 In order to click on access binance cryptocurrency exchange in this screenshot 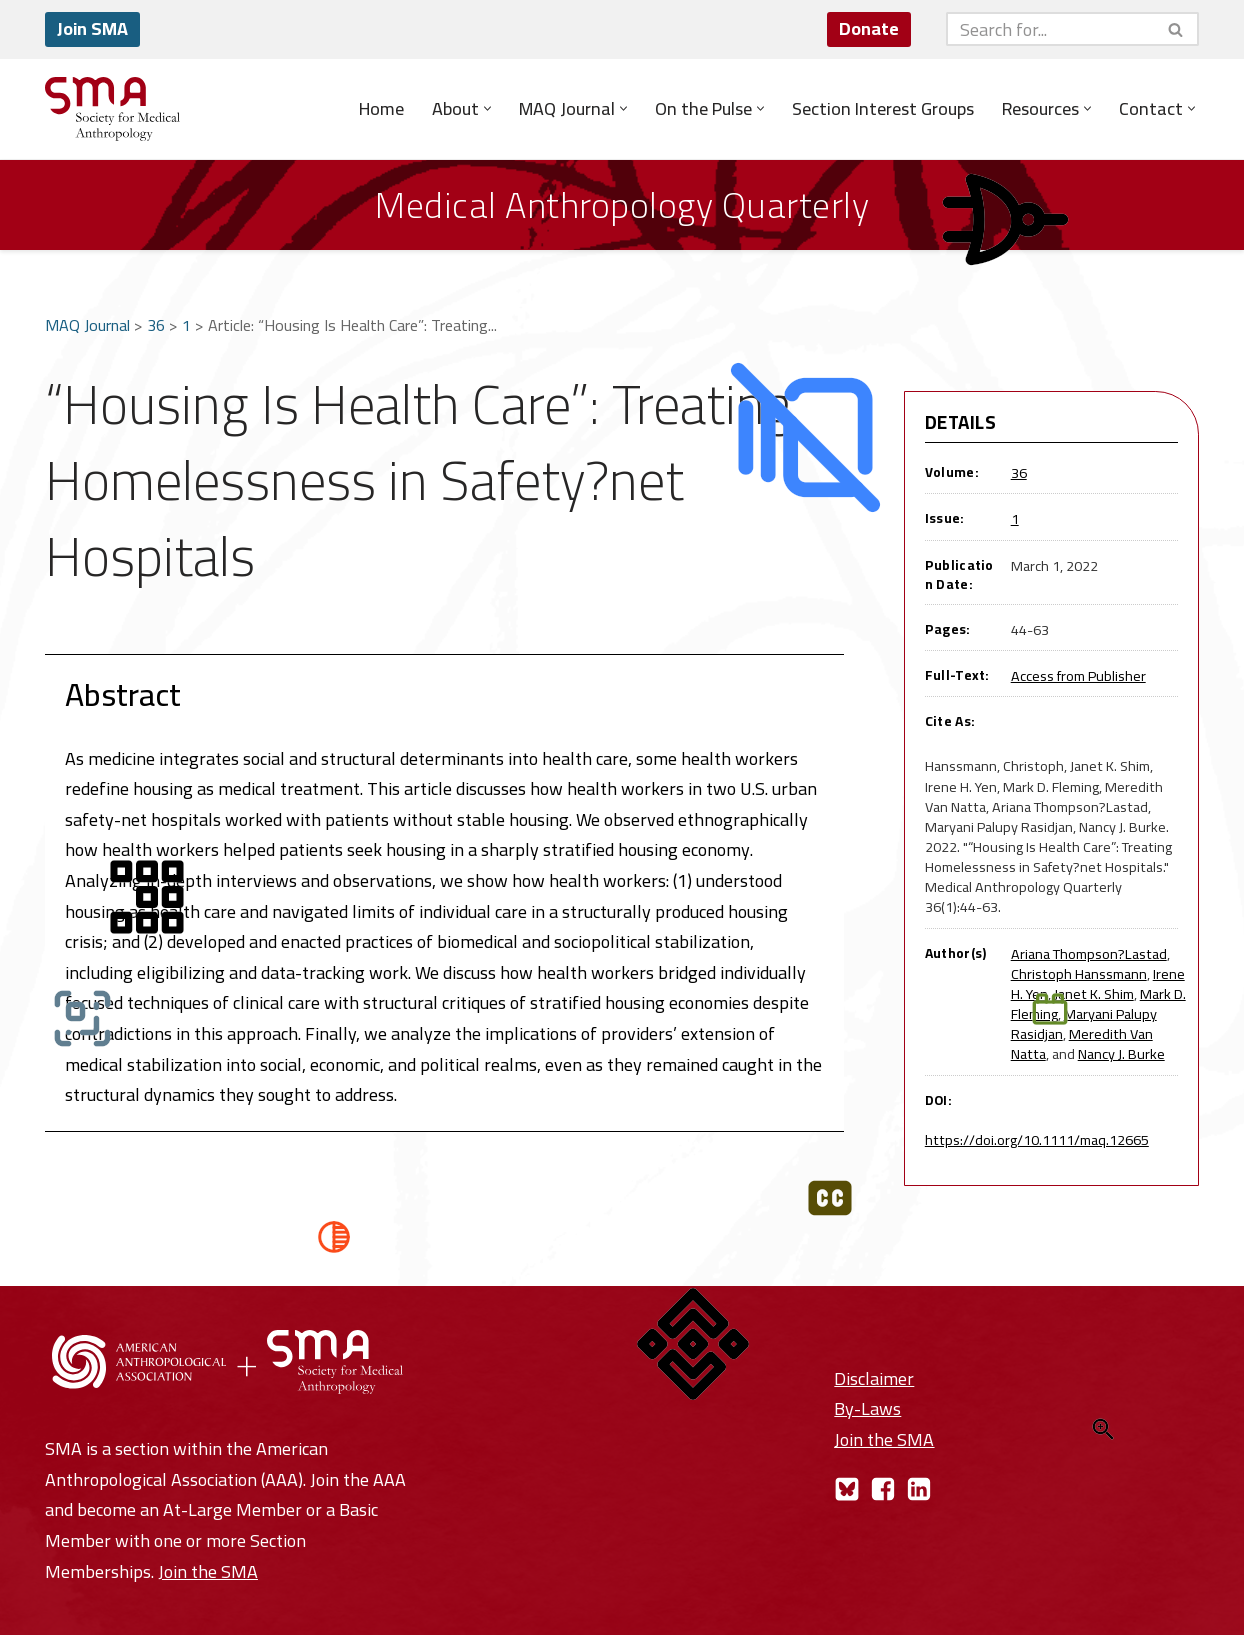, I will do `click(693, 1344)`.